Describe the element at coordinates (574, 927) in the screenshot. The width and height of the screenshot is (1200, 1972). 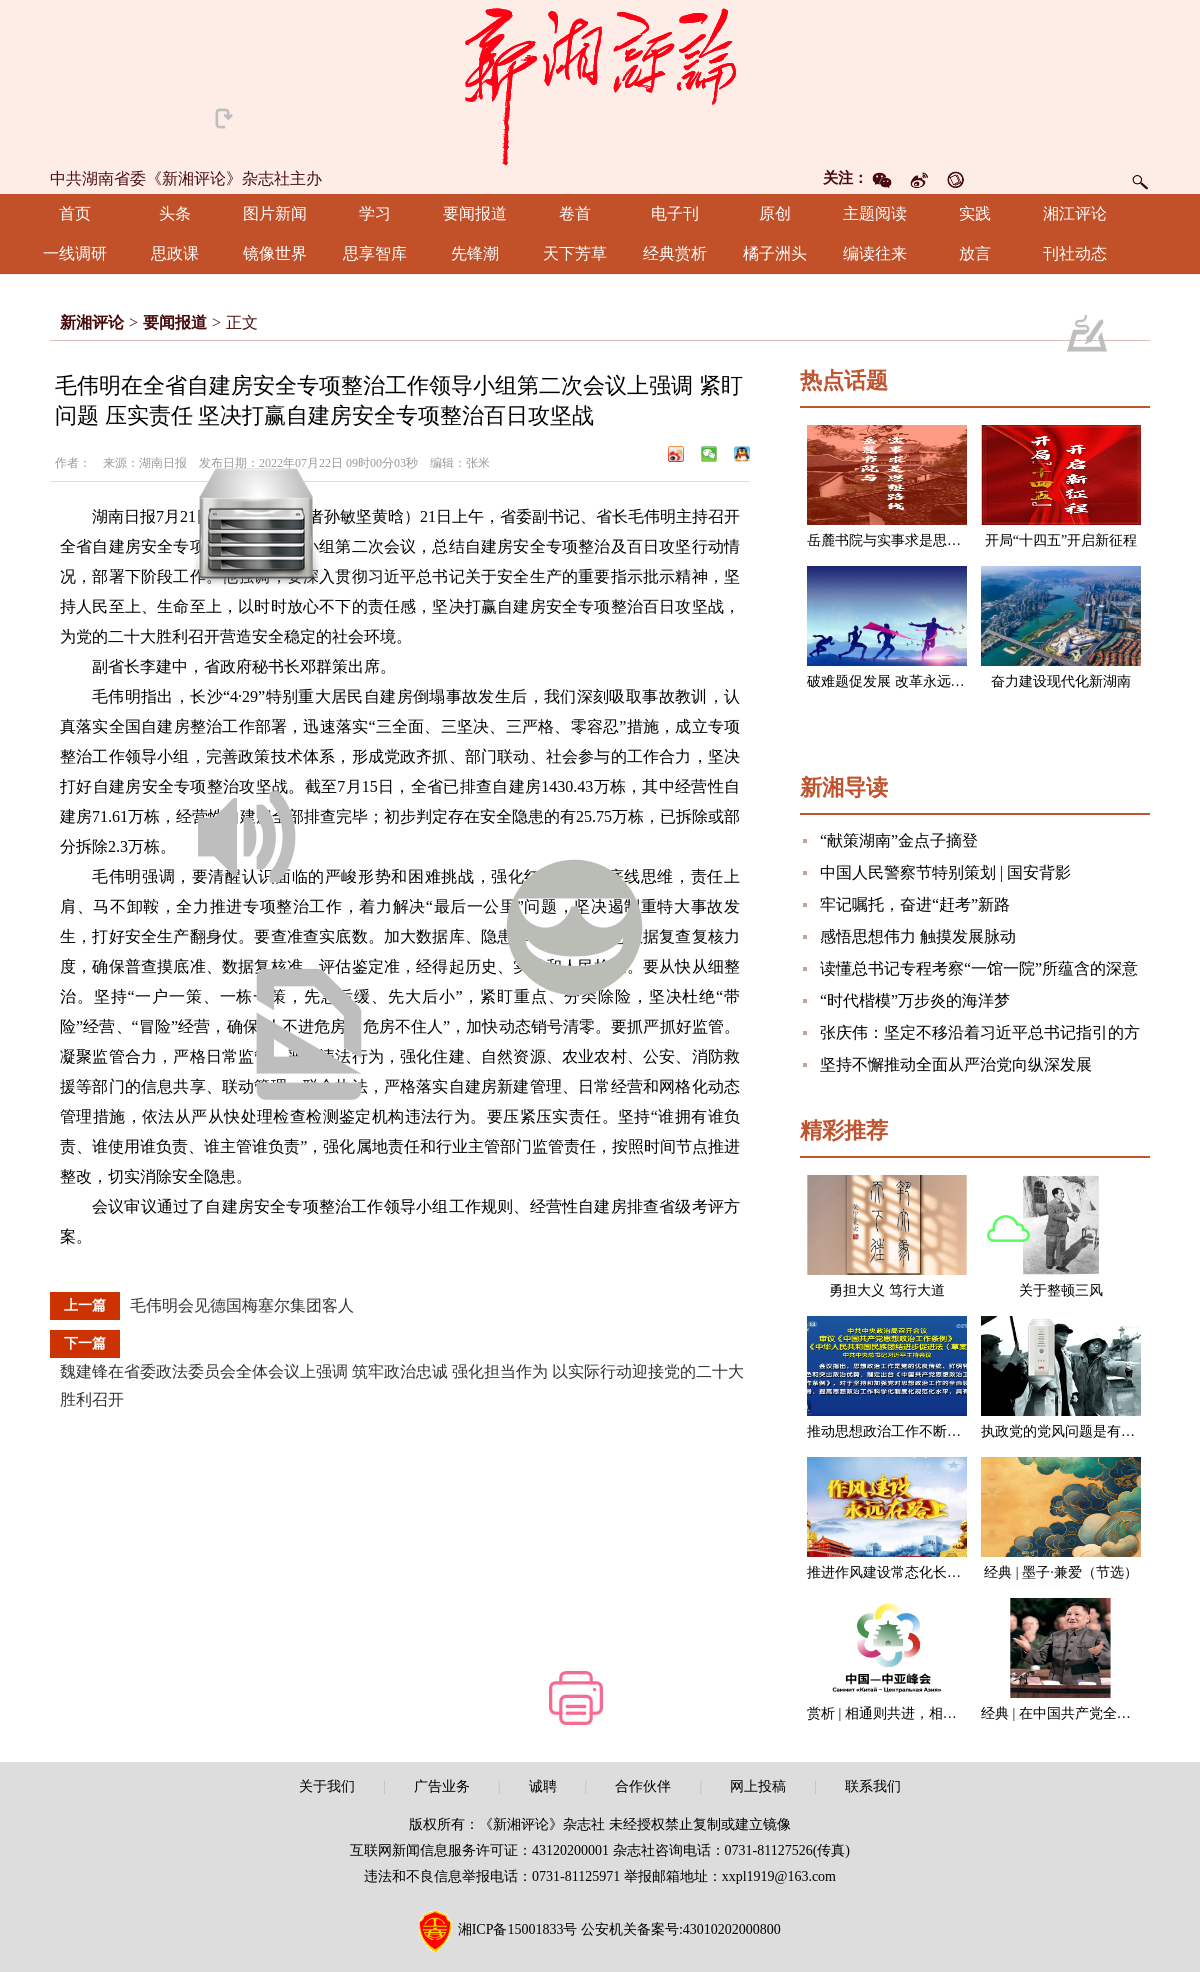
I see `react with a cool or confident emoji` at that location.